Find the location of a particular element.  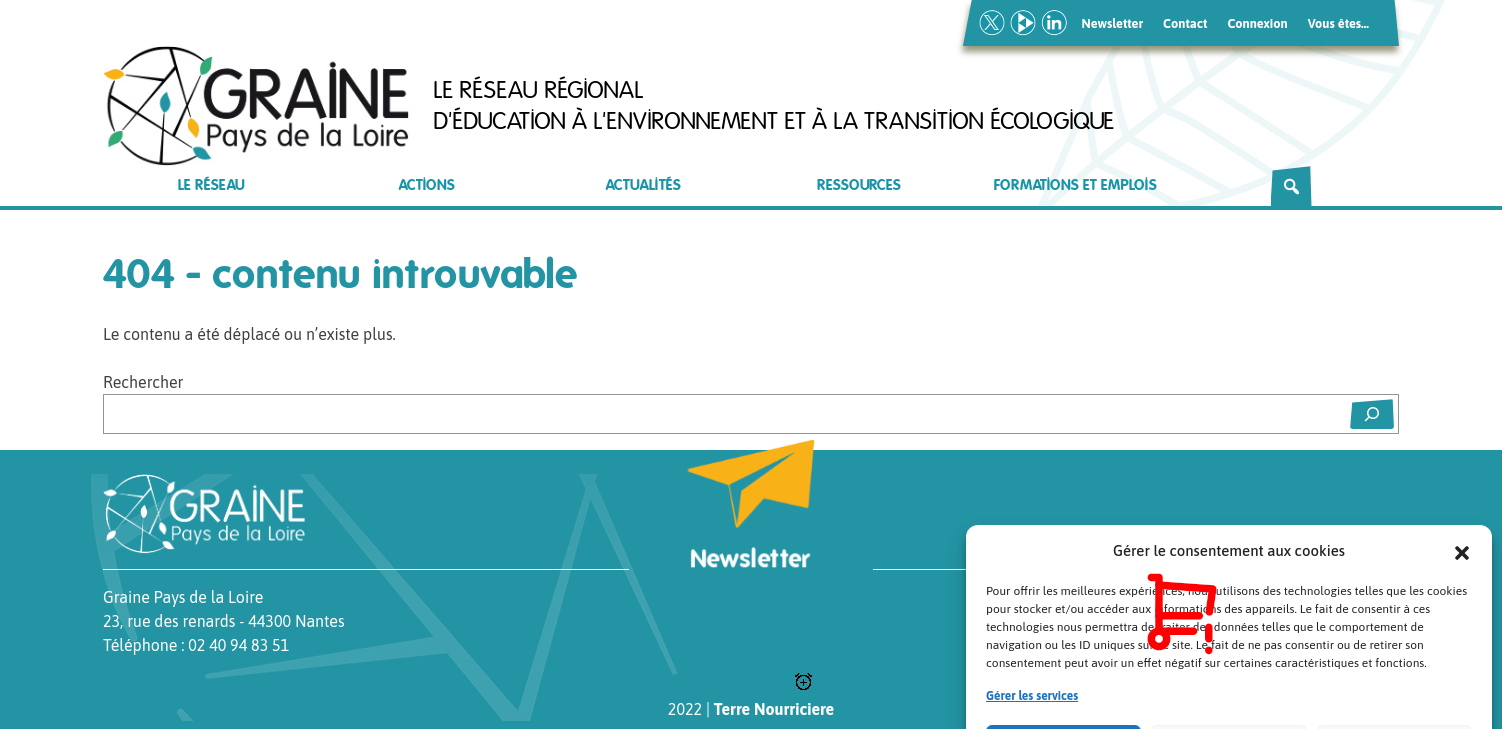

add a new alarm is located at coordinates (803, 681).